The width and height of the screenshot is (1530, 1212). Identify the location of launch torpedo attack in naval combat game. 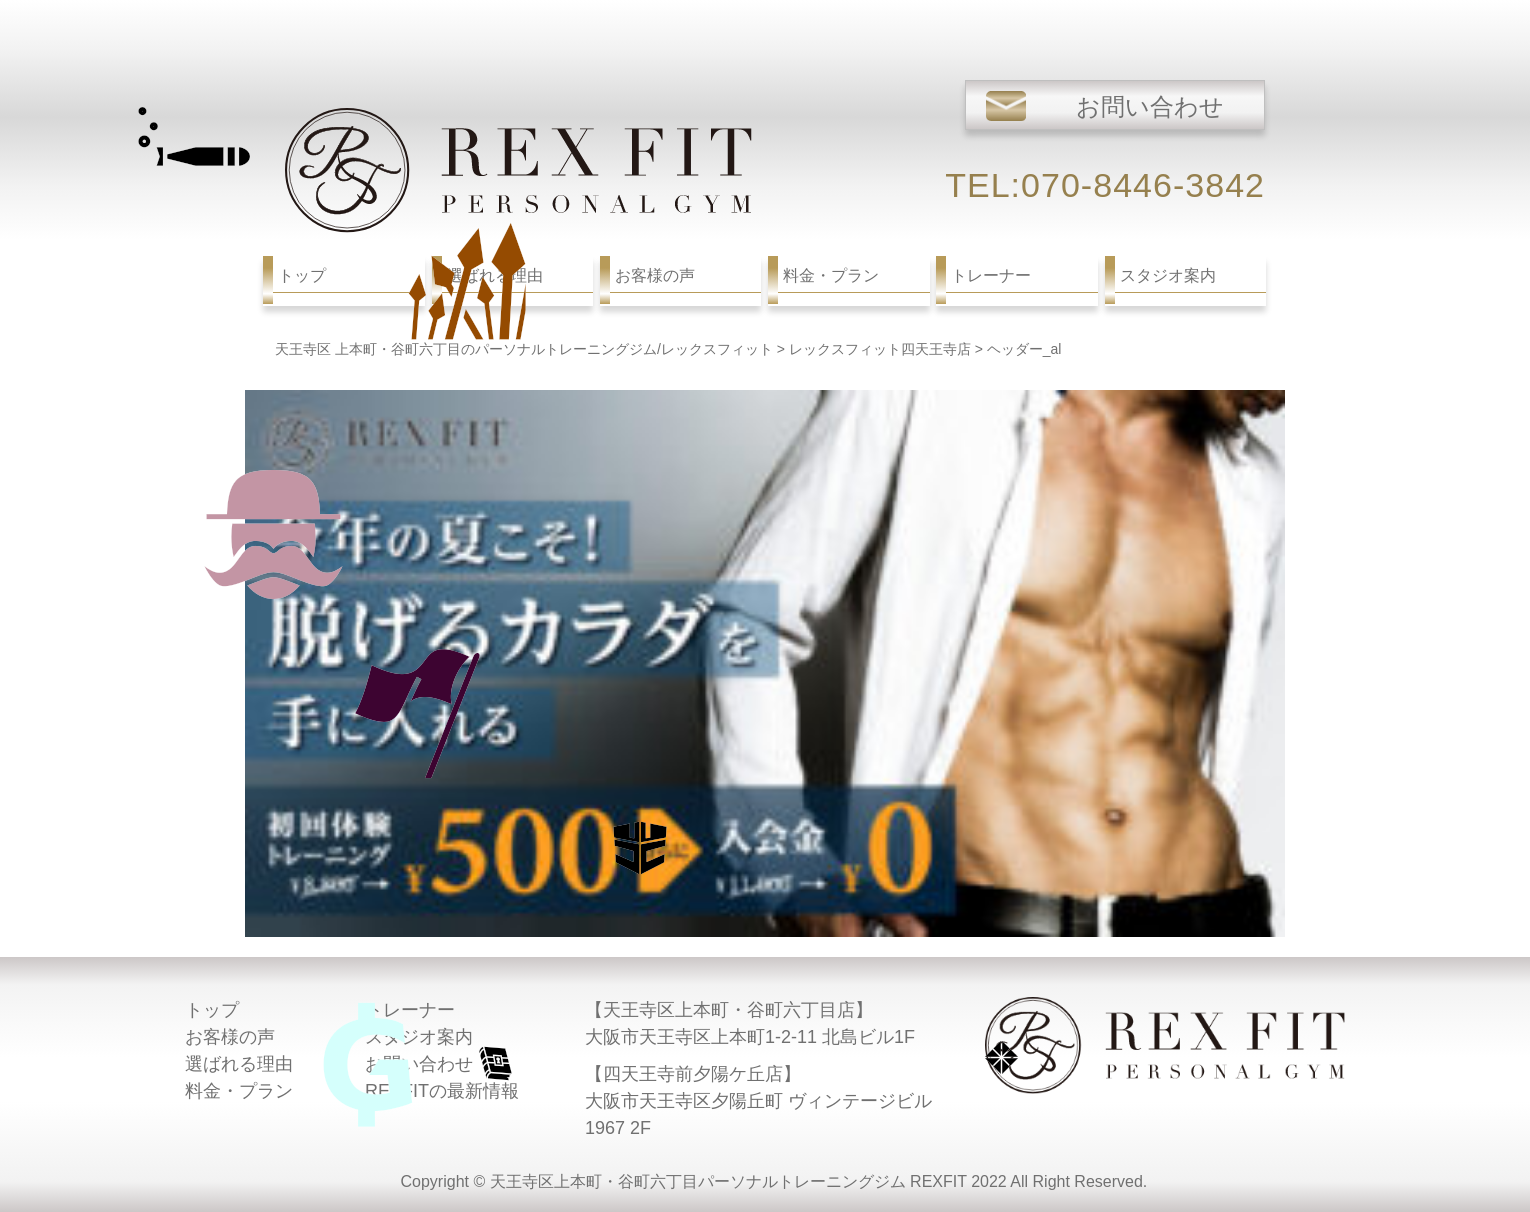
(193, 156).